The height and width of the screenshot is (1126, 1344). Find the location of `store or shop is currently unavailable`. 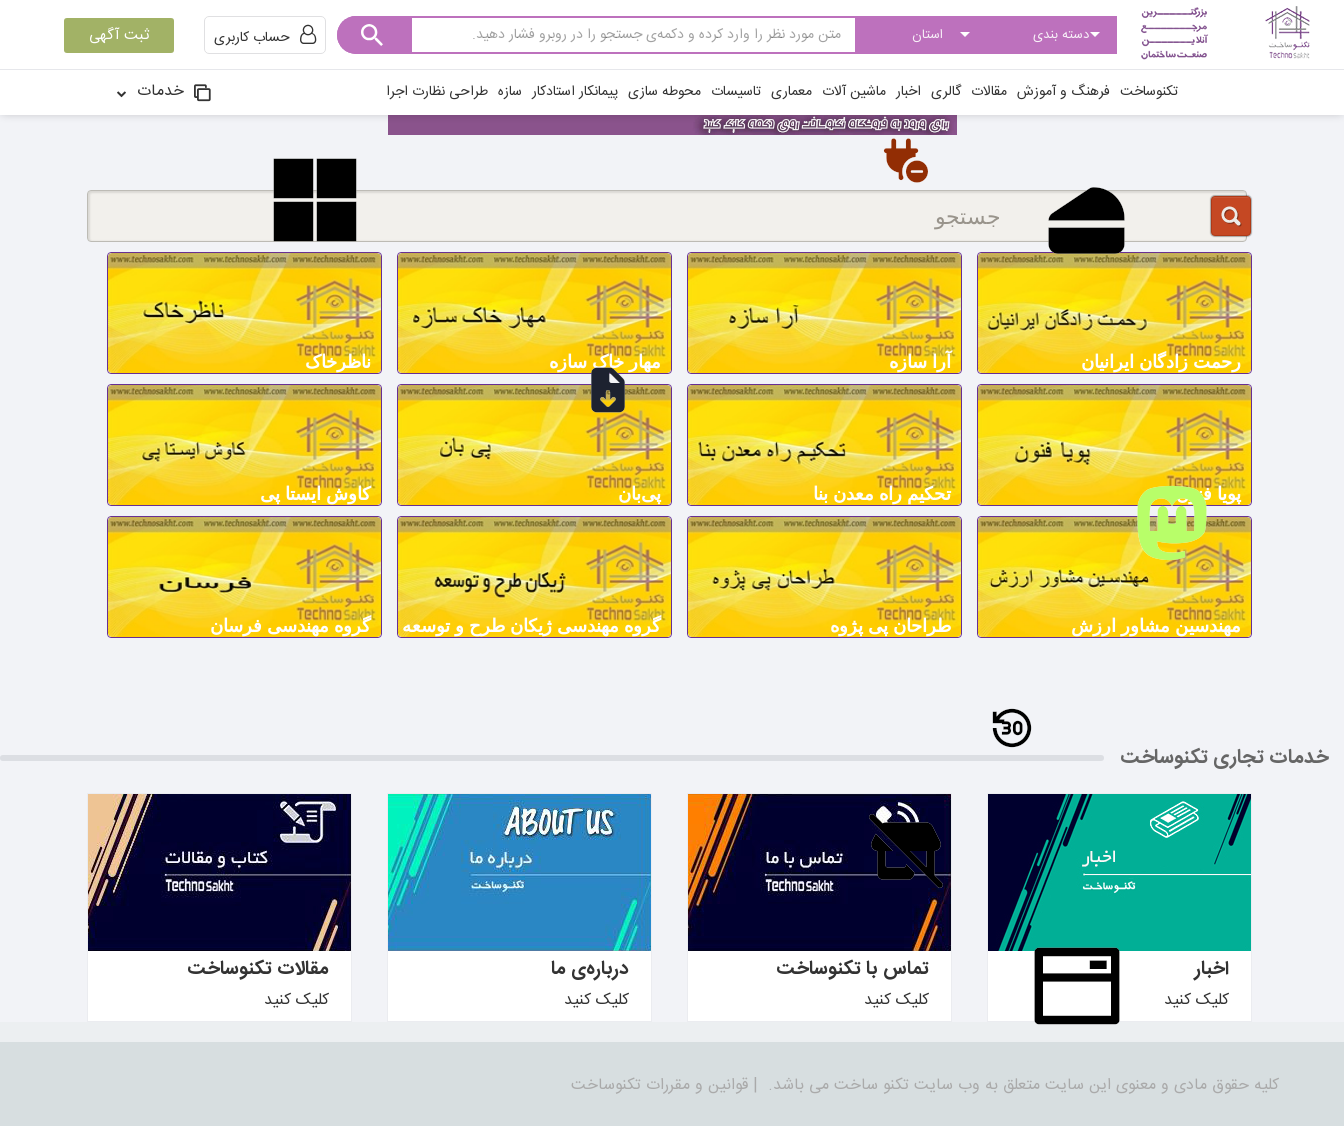

store or shop is currently unavailable is located at coordinates (906, 851).